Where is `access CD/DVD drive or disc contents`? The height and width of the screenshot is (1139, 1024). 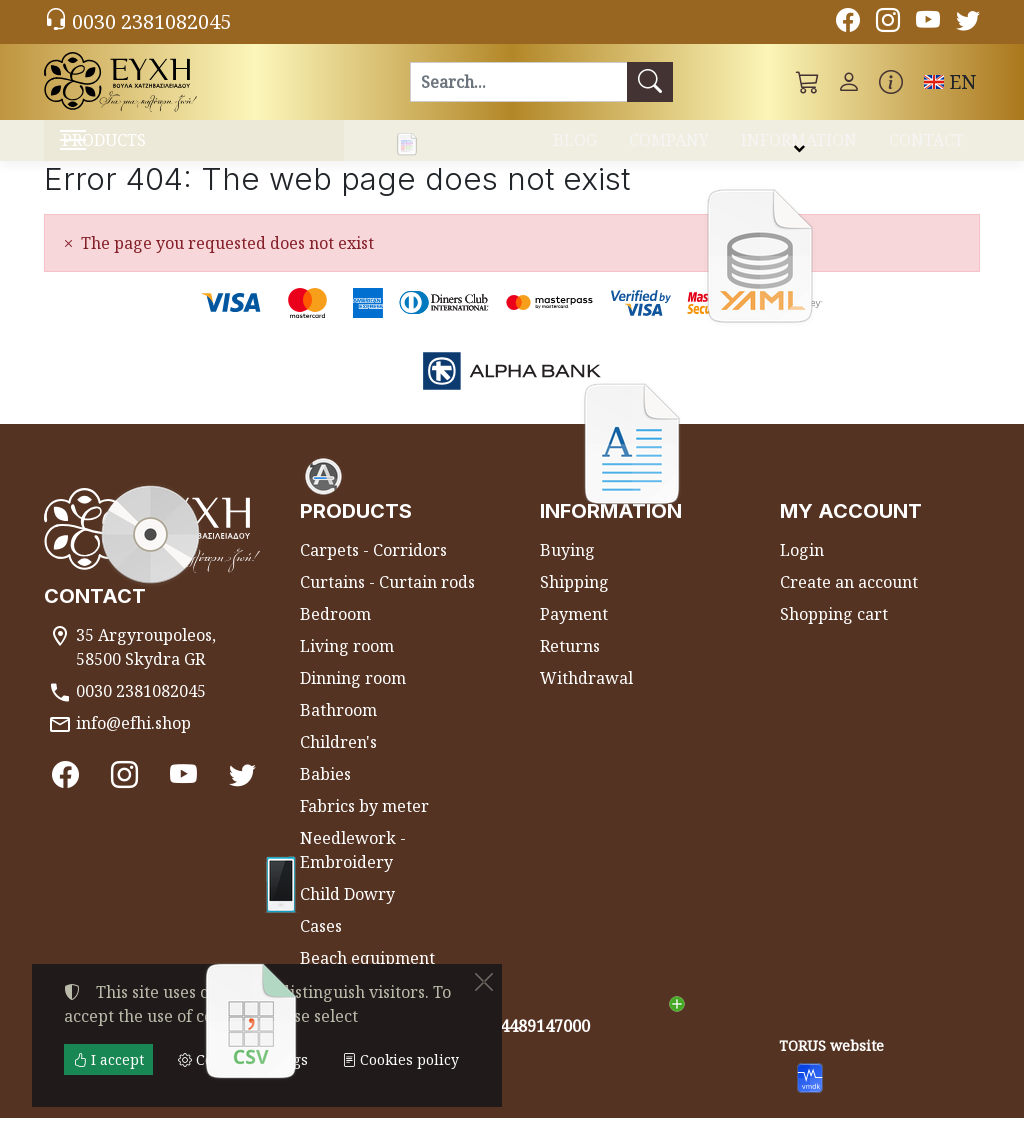
access CD/DVD drive or disc contents is located at coordinates (150, 534).